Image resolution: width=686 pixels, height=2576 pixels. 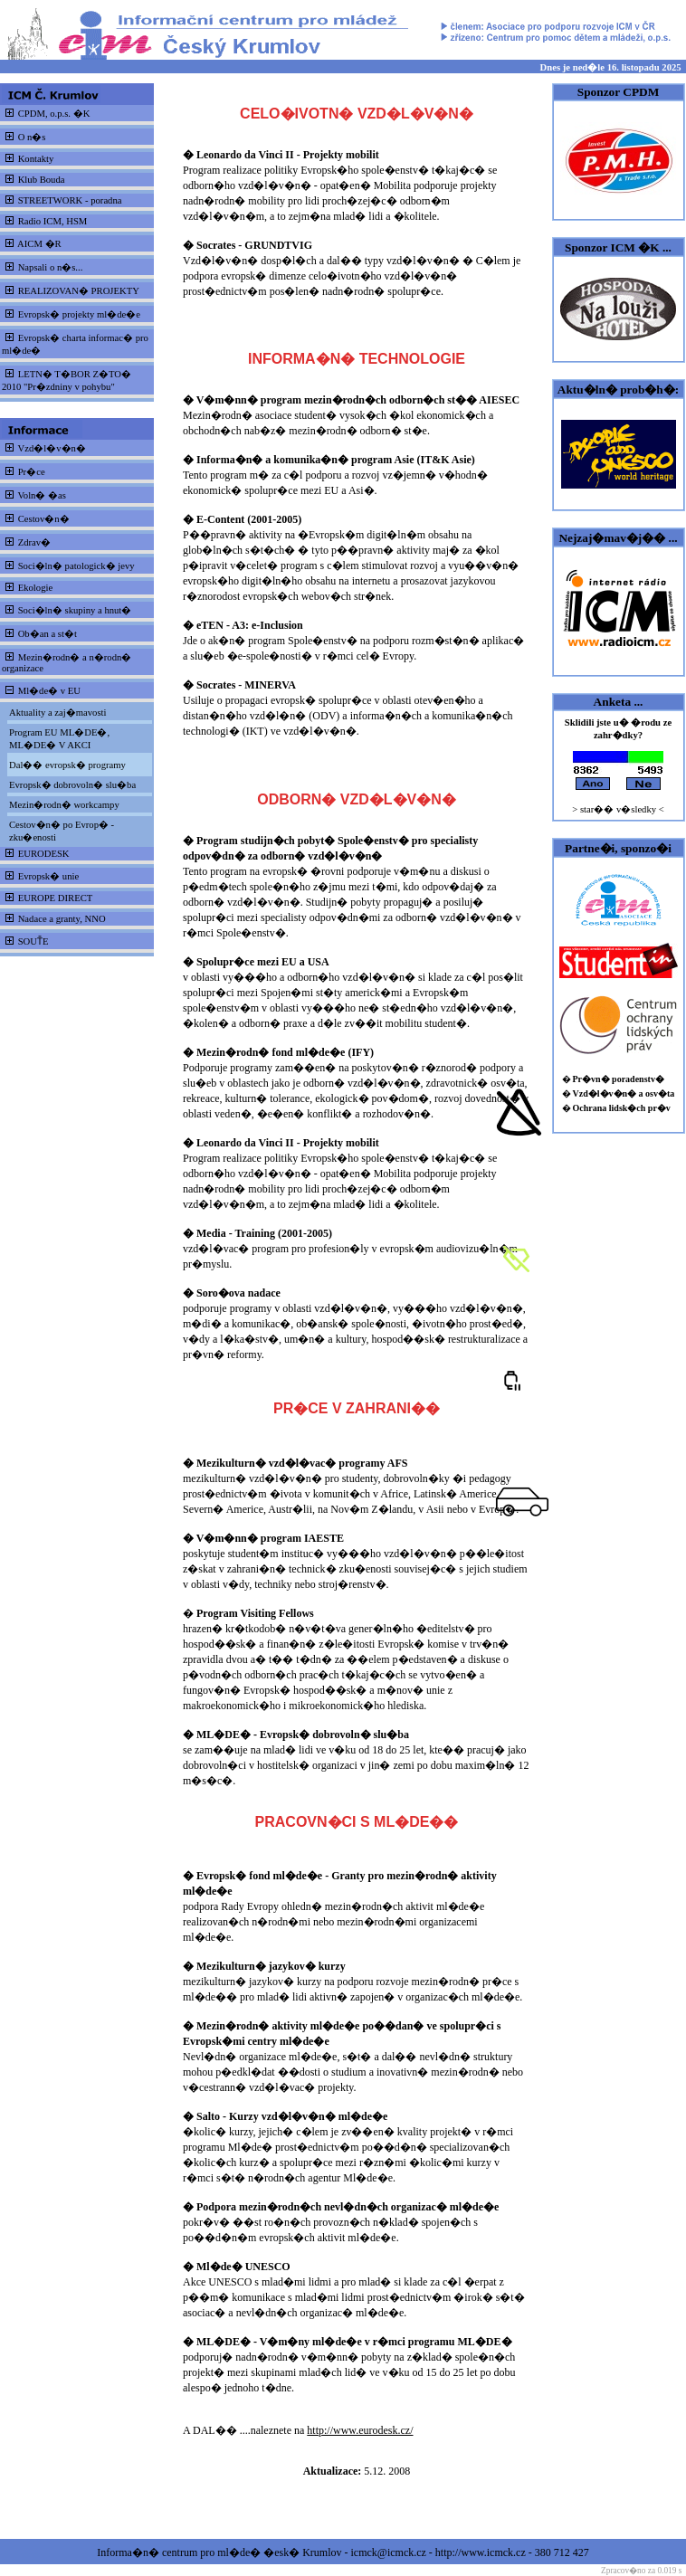 What do you see at coordinates (516, 1259) in the screenshot?
I see `indicates premium features are unavailable` at bounding box center [516, 1259].